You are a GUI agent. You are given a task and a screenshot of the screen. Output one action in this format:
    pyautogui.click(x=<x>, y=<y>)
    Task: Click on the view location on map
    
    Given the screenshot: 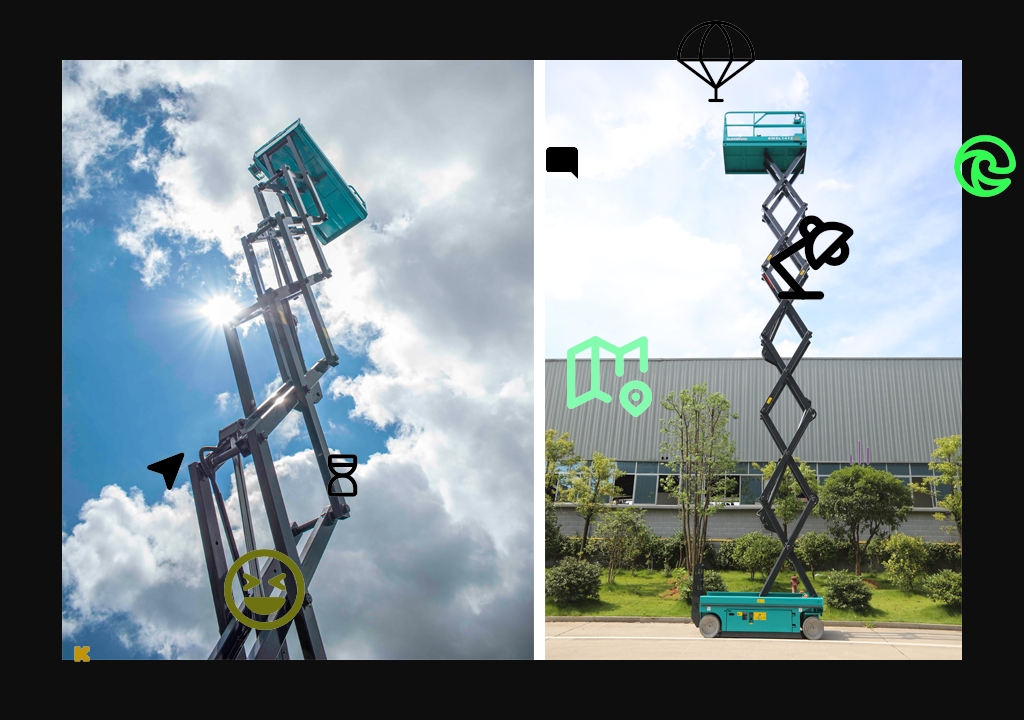 What is the action you would take?
    pyautogui.click(x=607, y=372)
    